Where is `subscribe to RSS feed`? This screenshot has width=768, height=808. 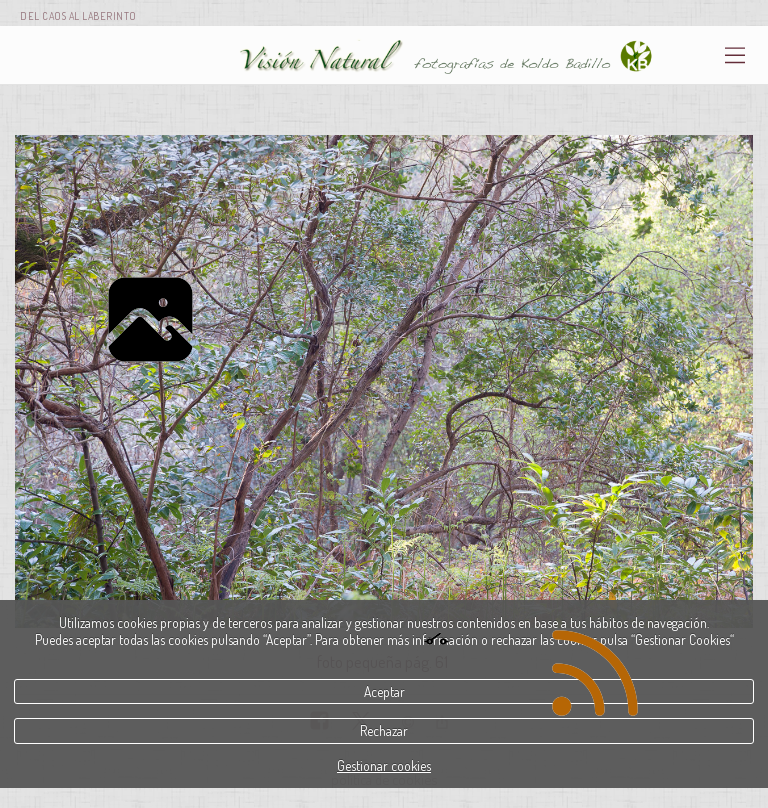
subscribe to RSS feed is located at coordinates (595, 673).